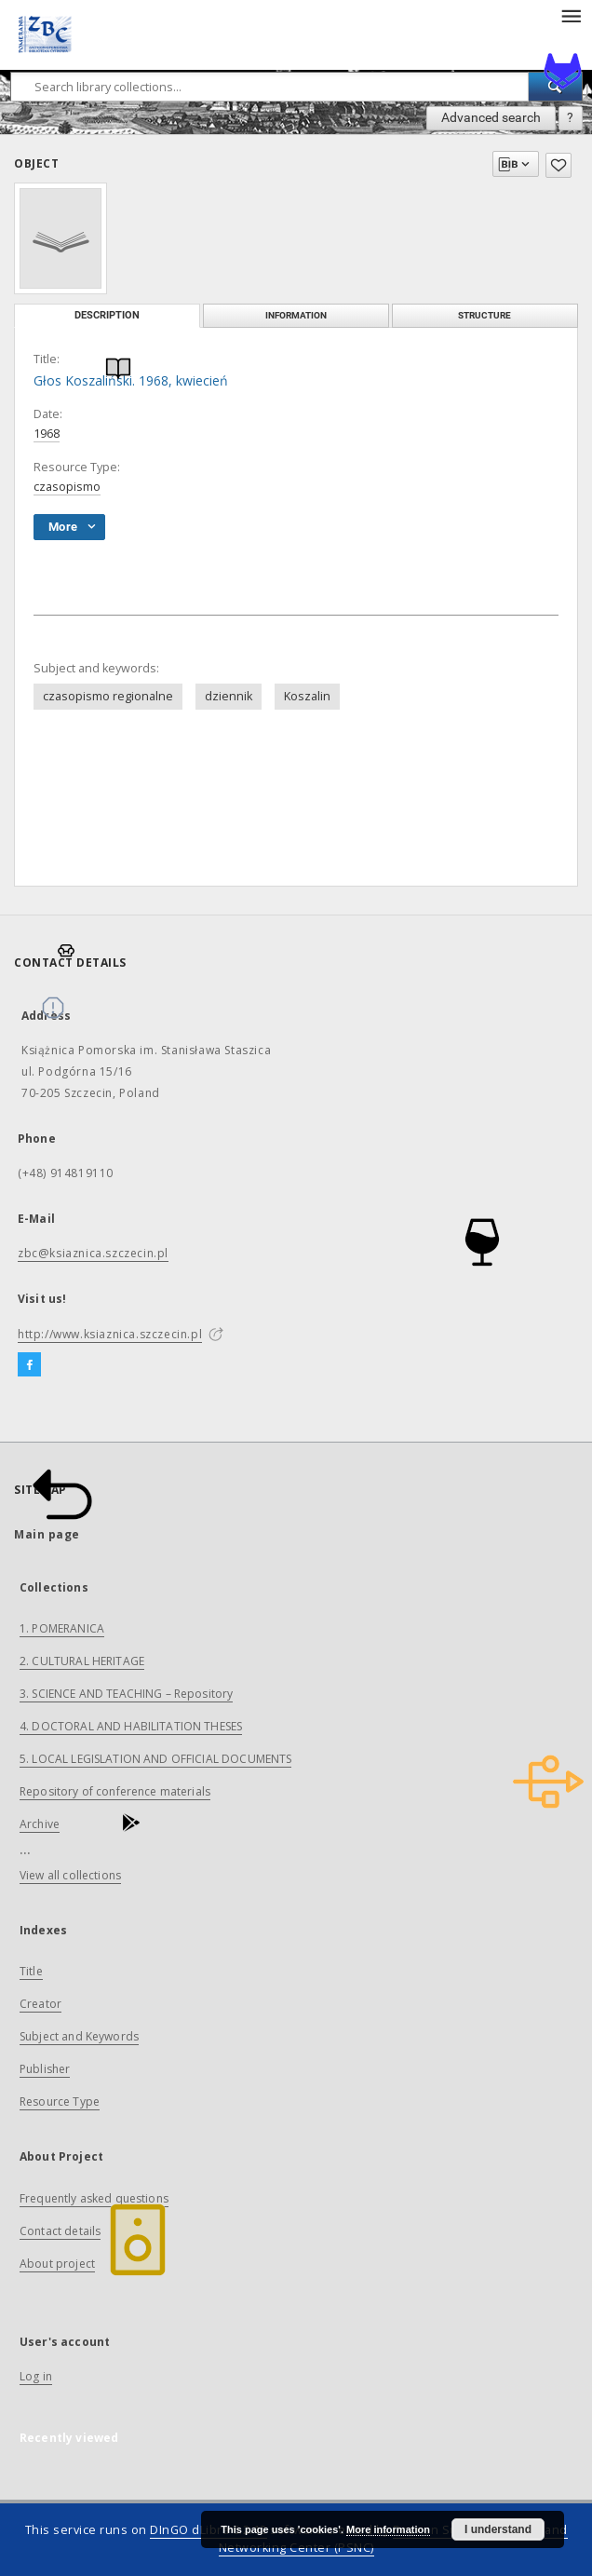 The image size is (592, 2576). Describe the element at coordinates (131, 1823) in the screenshot. I see `open google play store` at that location.